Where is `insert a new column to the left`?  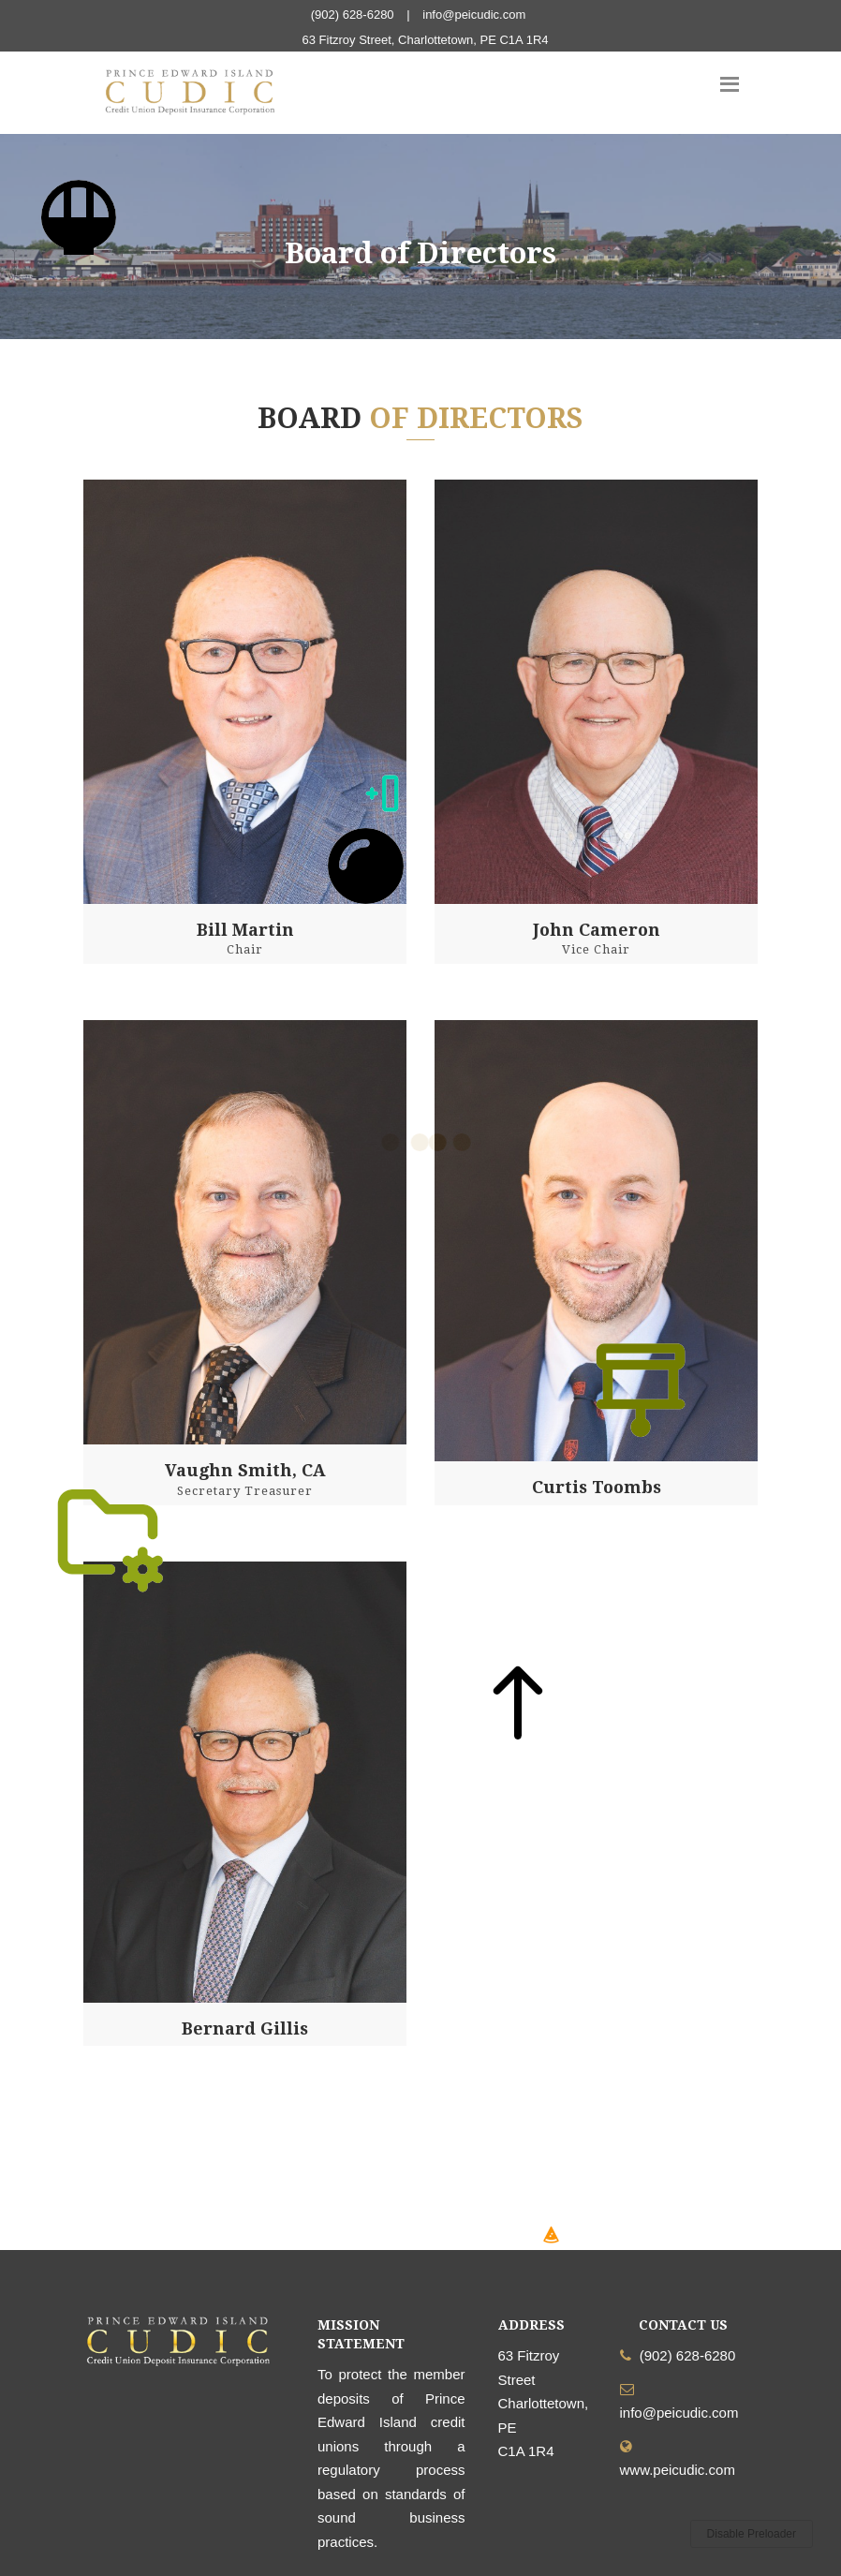 insert a new column to the left is located at coordinates (382, 793).